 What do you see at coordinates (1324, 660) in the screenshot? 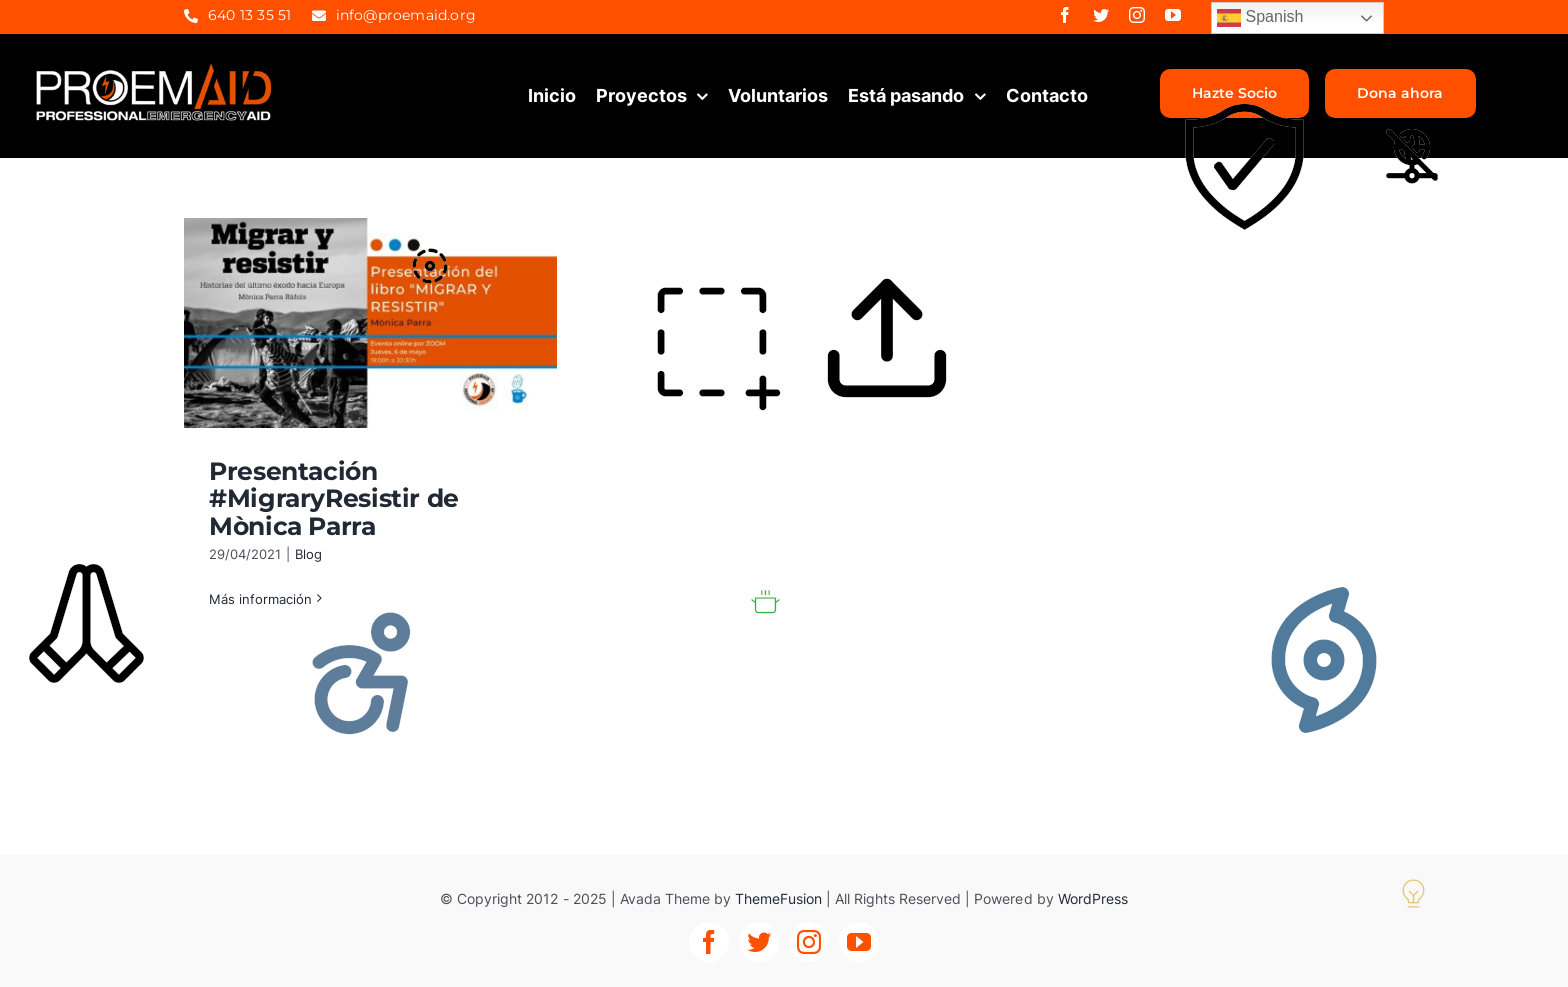
I see `indicates severe weather alert or hurricane warning` at bounding box center [1324, 660].